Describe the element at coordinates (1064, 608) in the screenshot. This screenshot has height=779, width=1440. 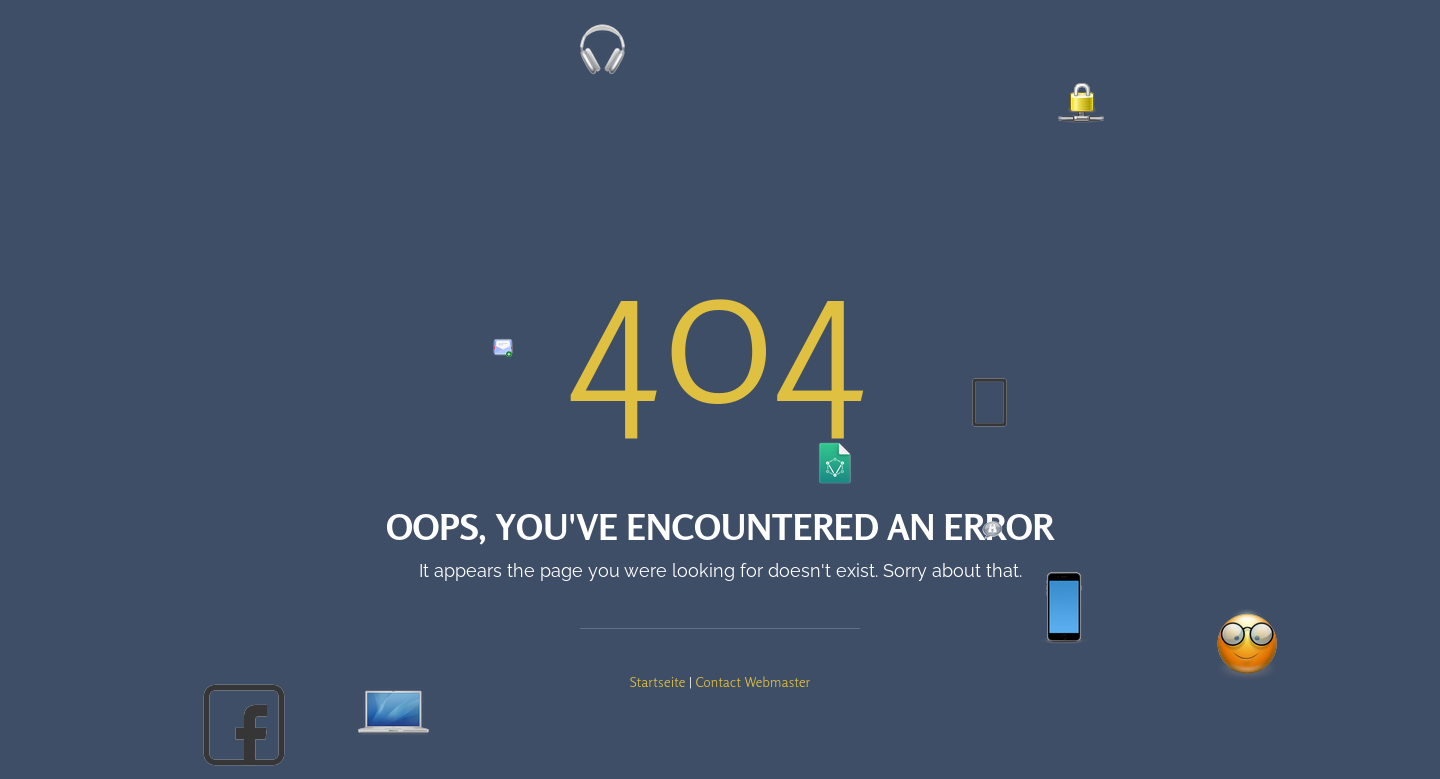
I see `iPhone SE 2 device connected to your mac` at that location.